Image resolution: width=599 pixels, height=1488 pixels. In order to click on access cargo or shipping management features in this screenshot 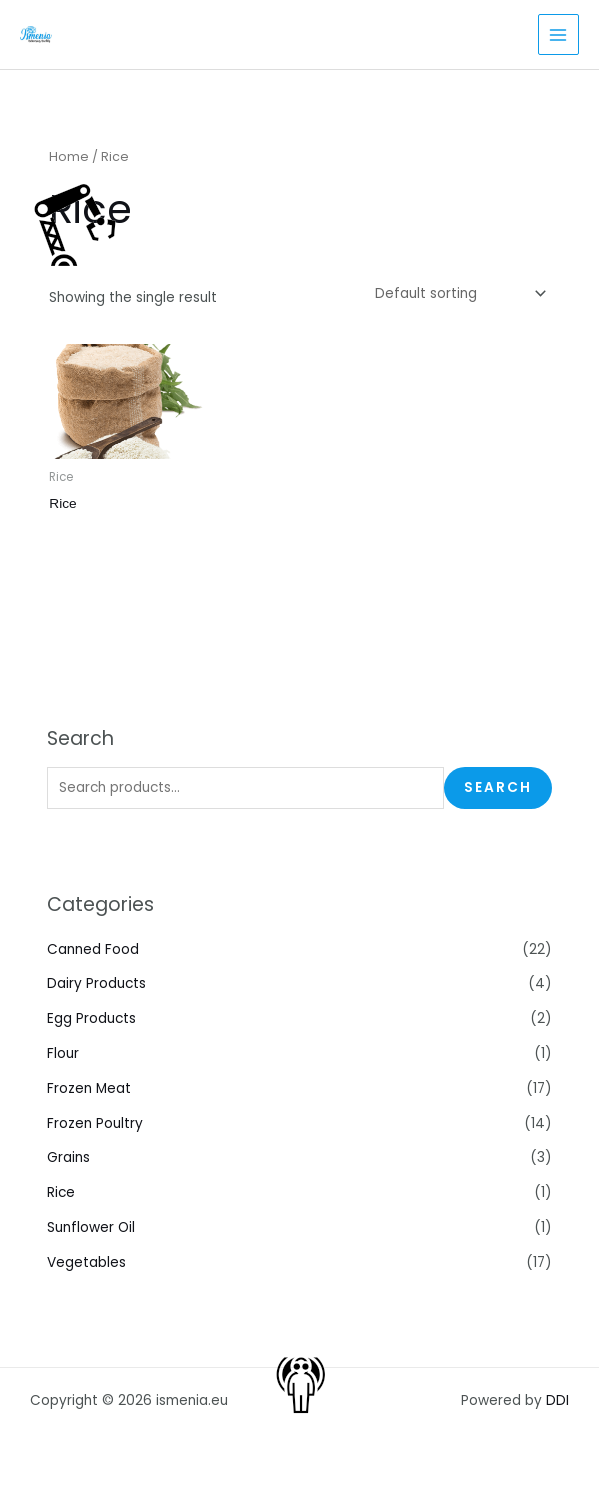, I will do `click(75, 225)`.